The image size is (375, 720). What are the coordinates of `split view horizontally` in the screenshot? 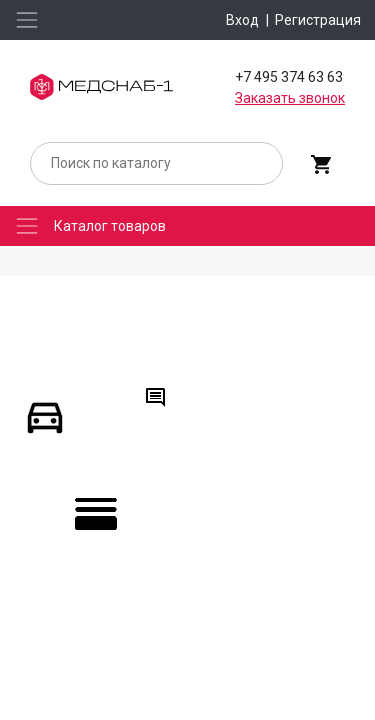 It's located at (96, 514).